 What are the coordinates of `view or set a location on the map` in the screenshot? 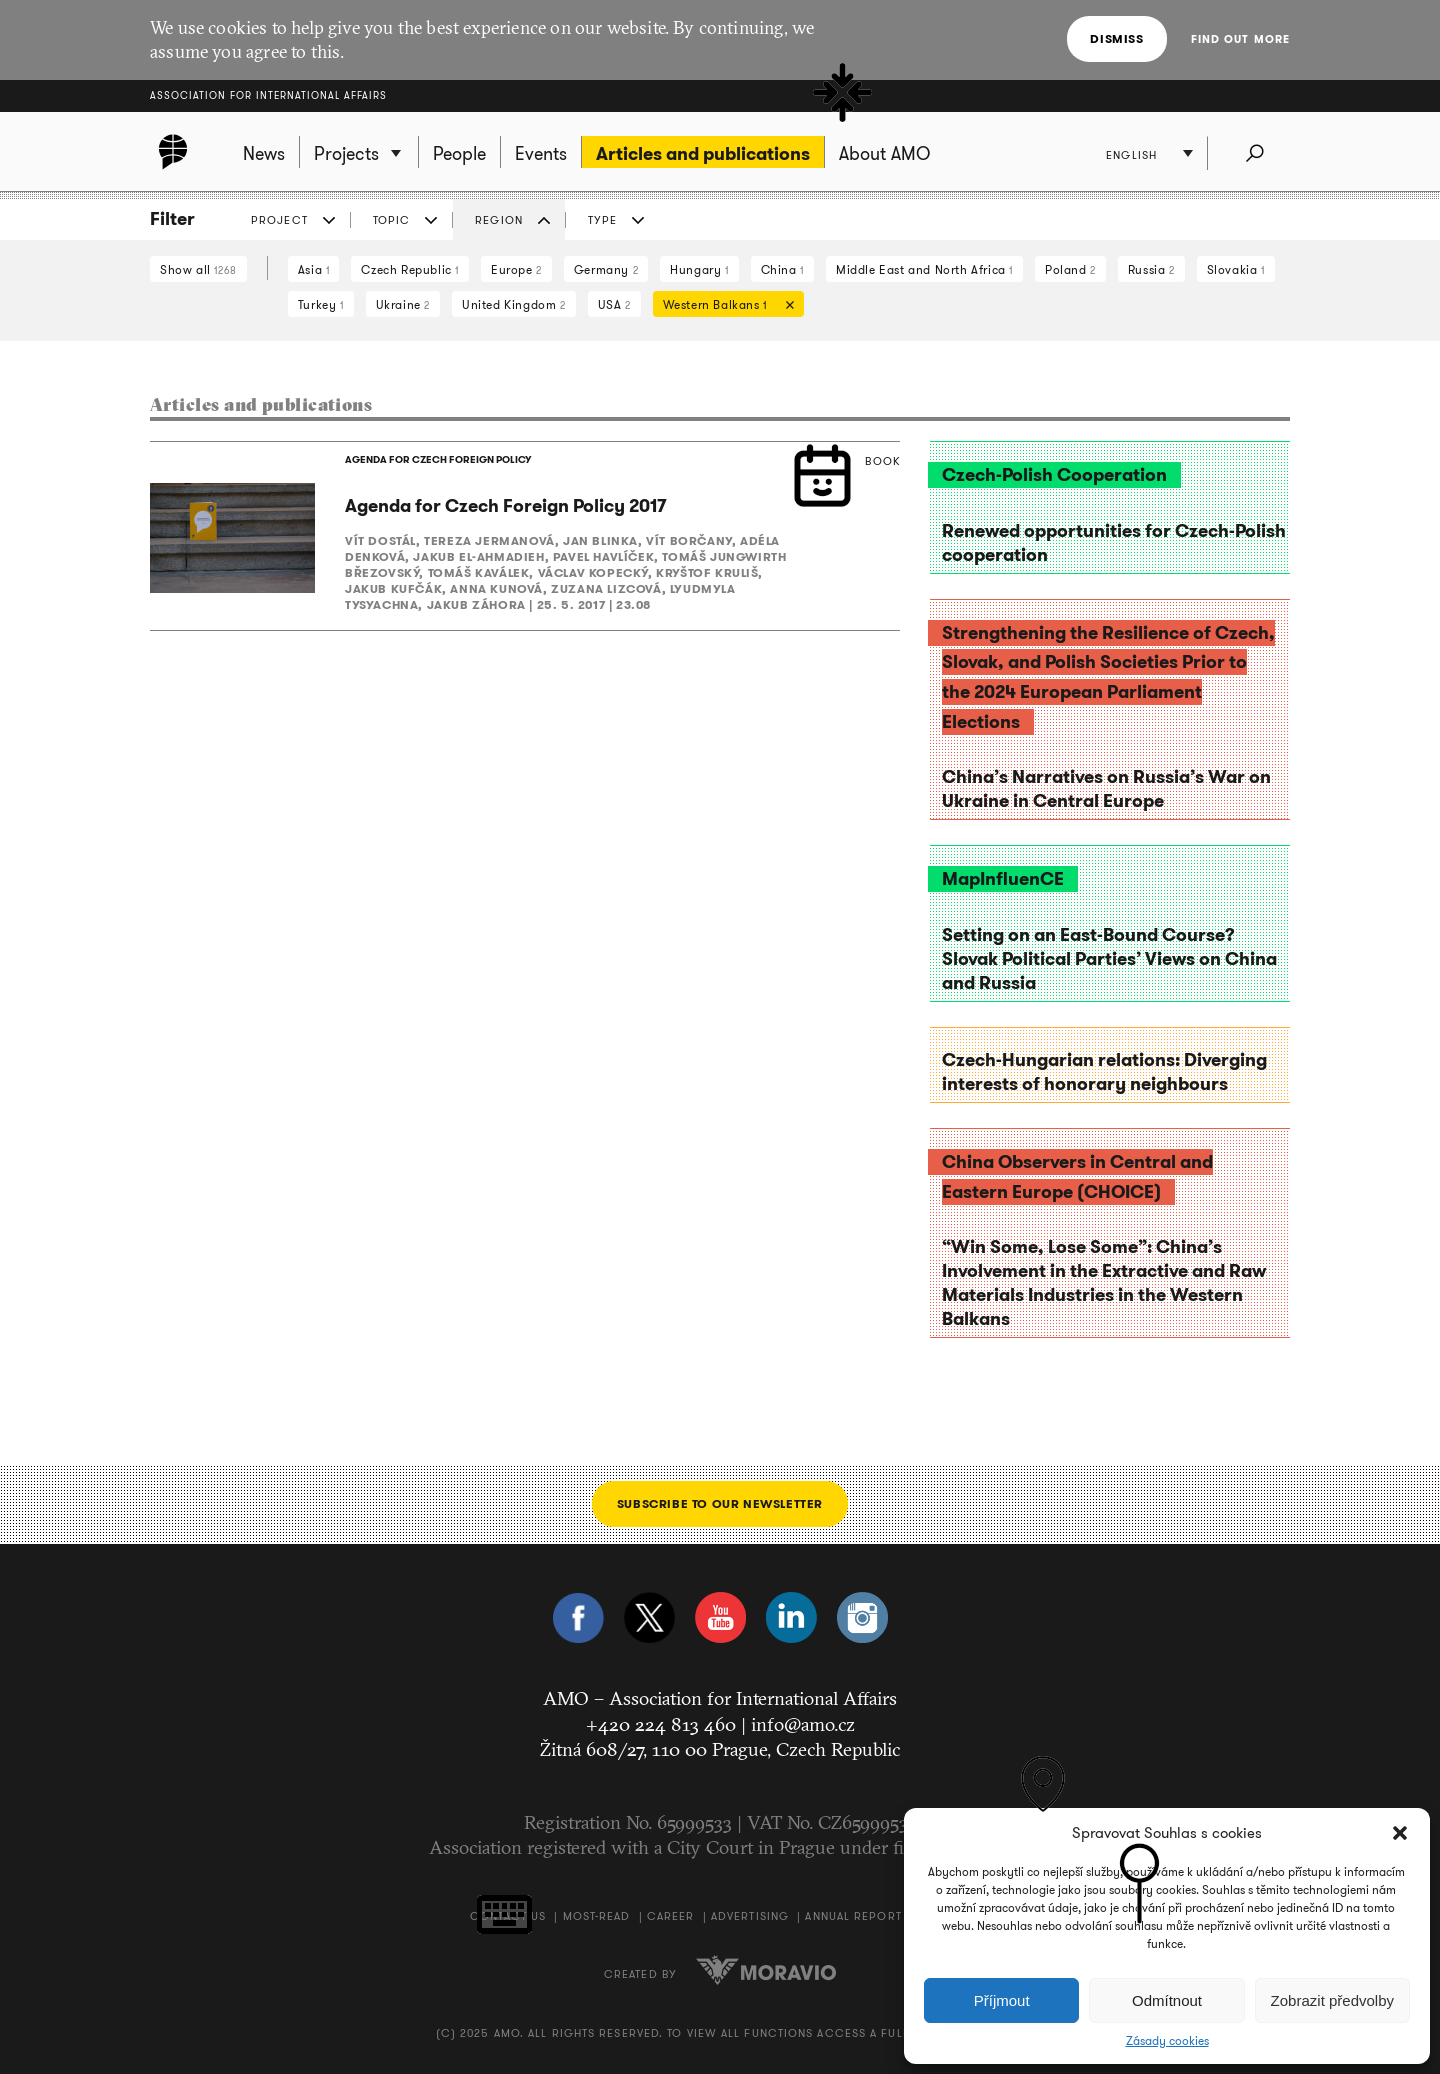 It's located at (1043, 1784).